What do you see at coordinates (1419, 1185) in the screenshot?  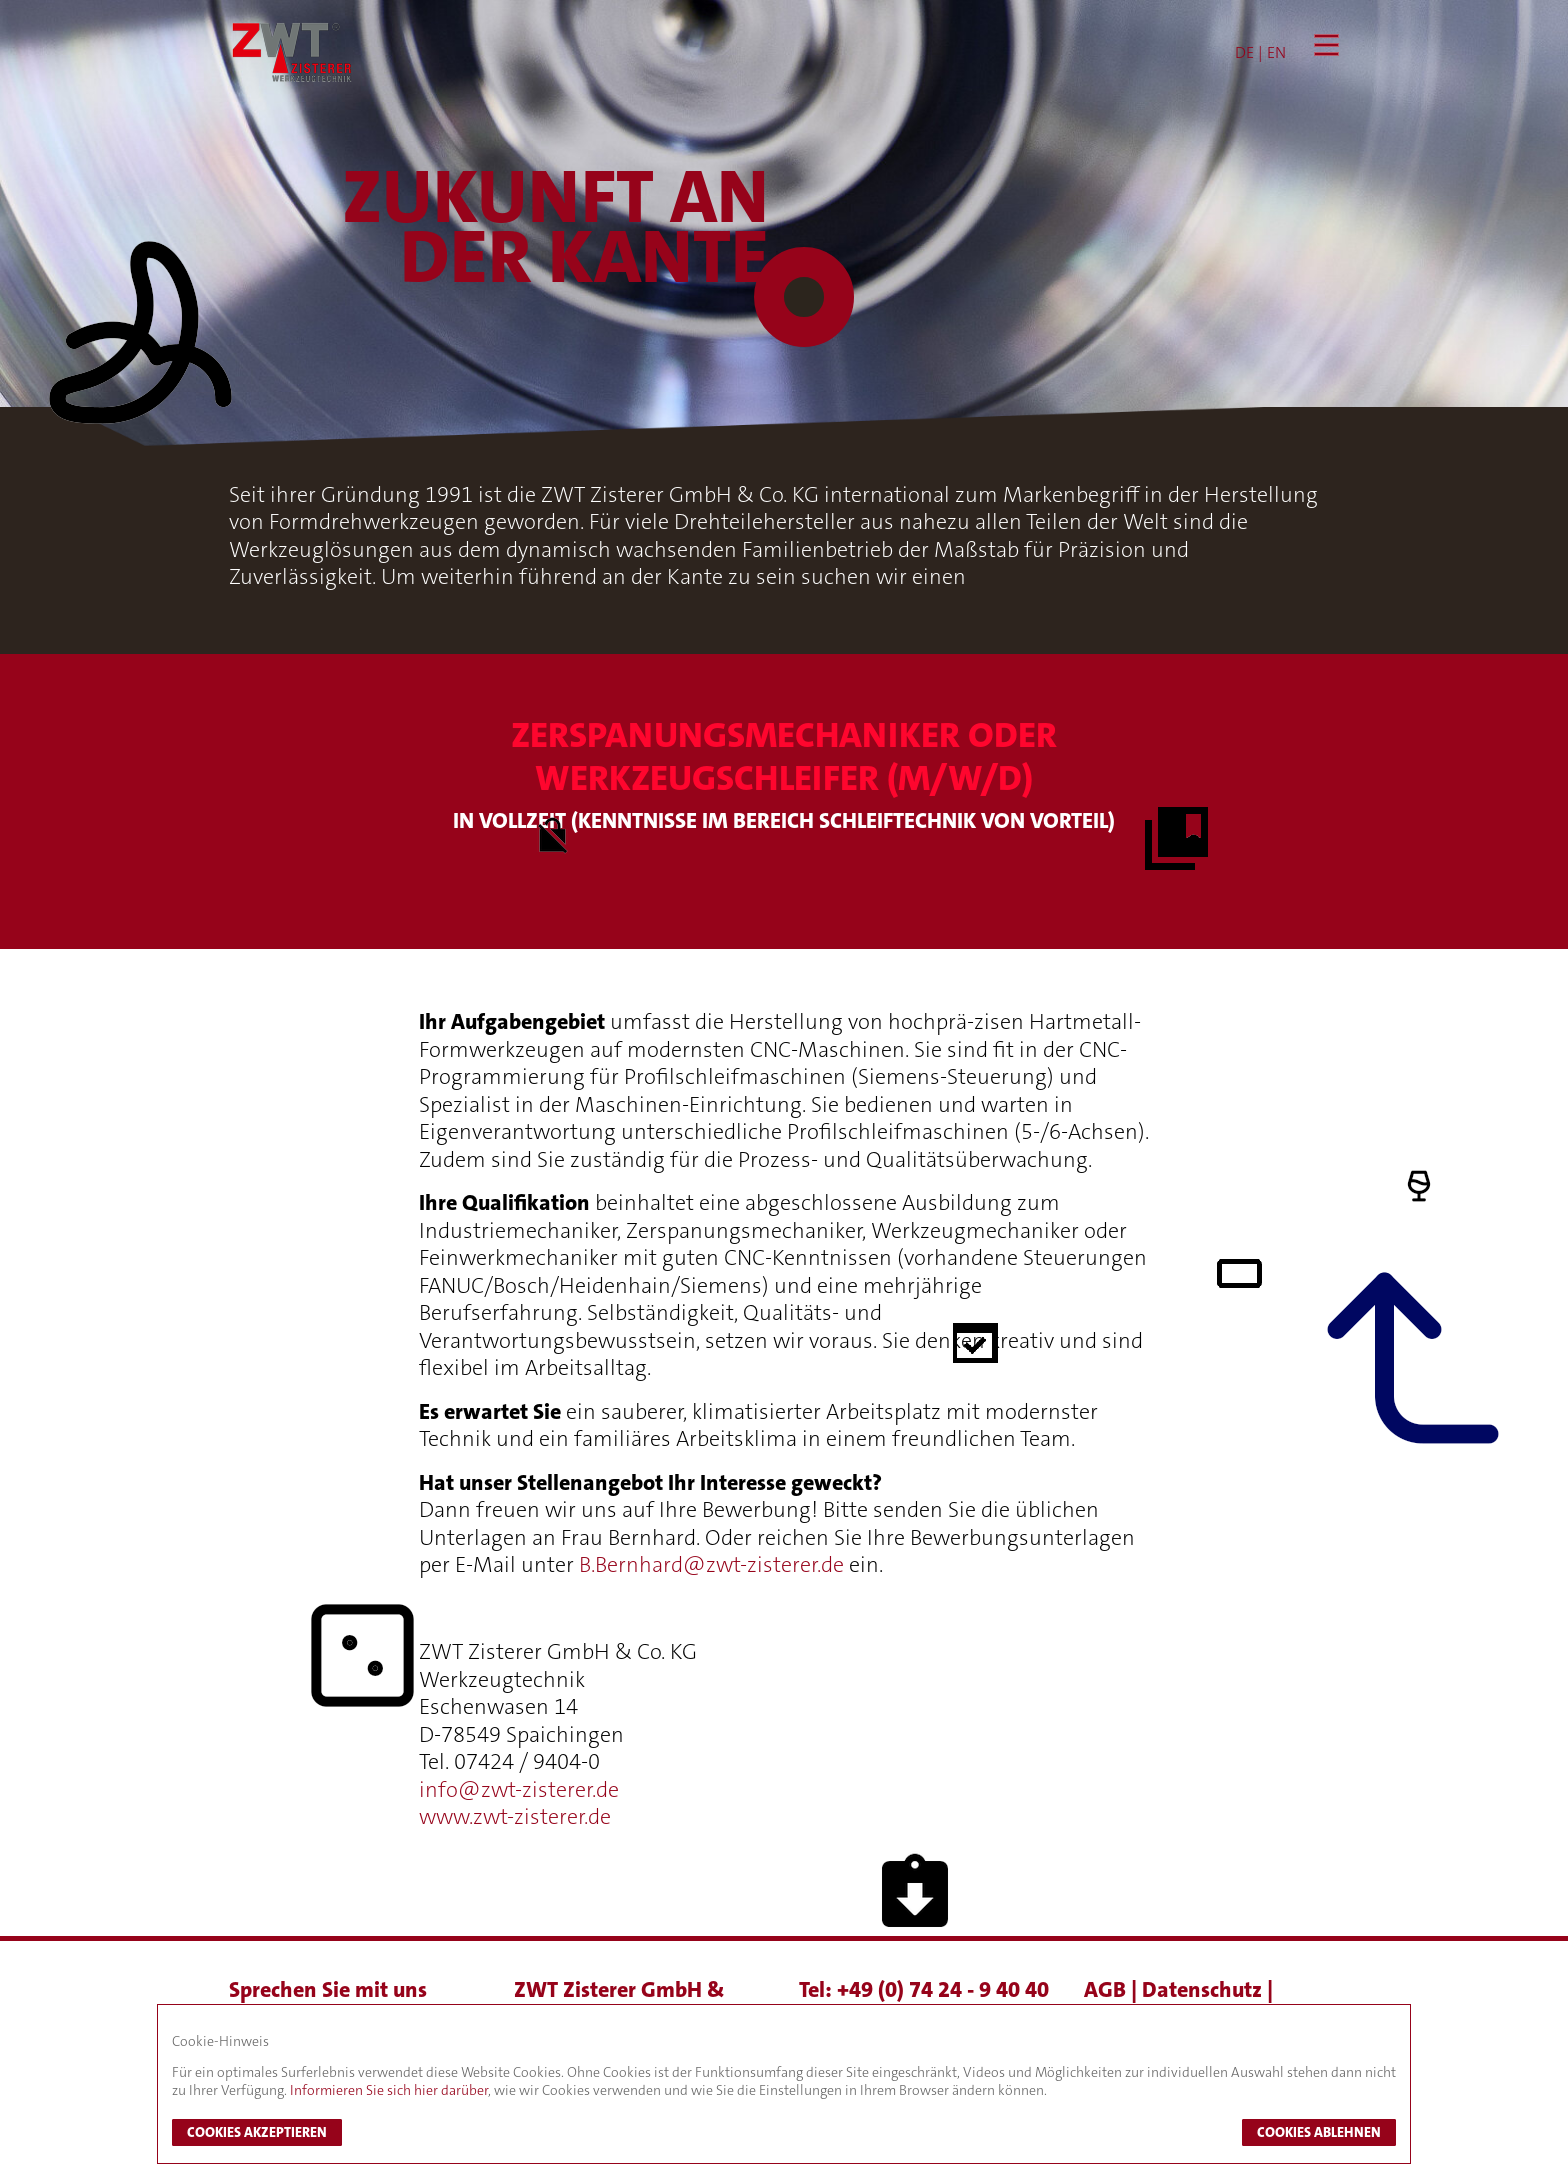 I see `browse wine selection or menu` at bounding box center [1419, 1185].